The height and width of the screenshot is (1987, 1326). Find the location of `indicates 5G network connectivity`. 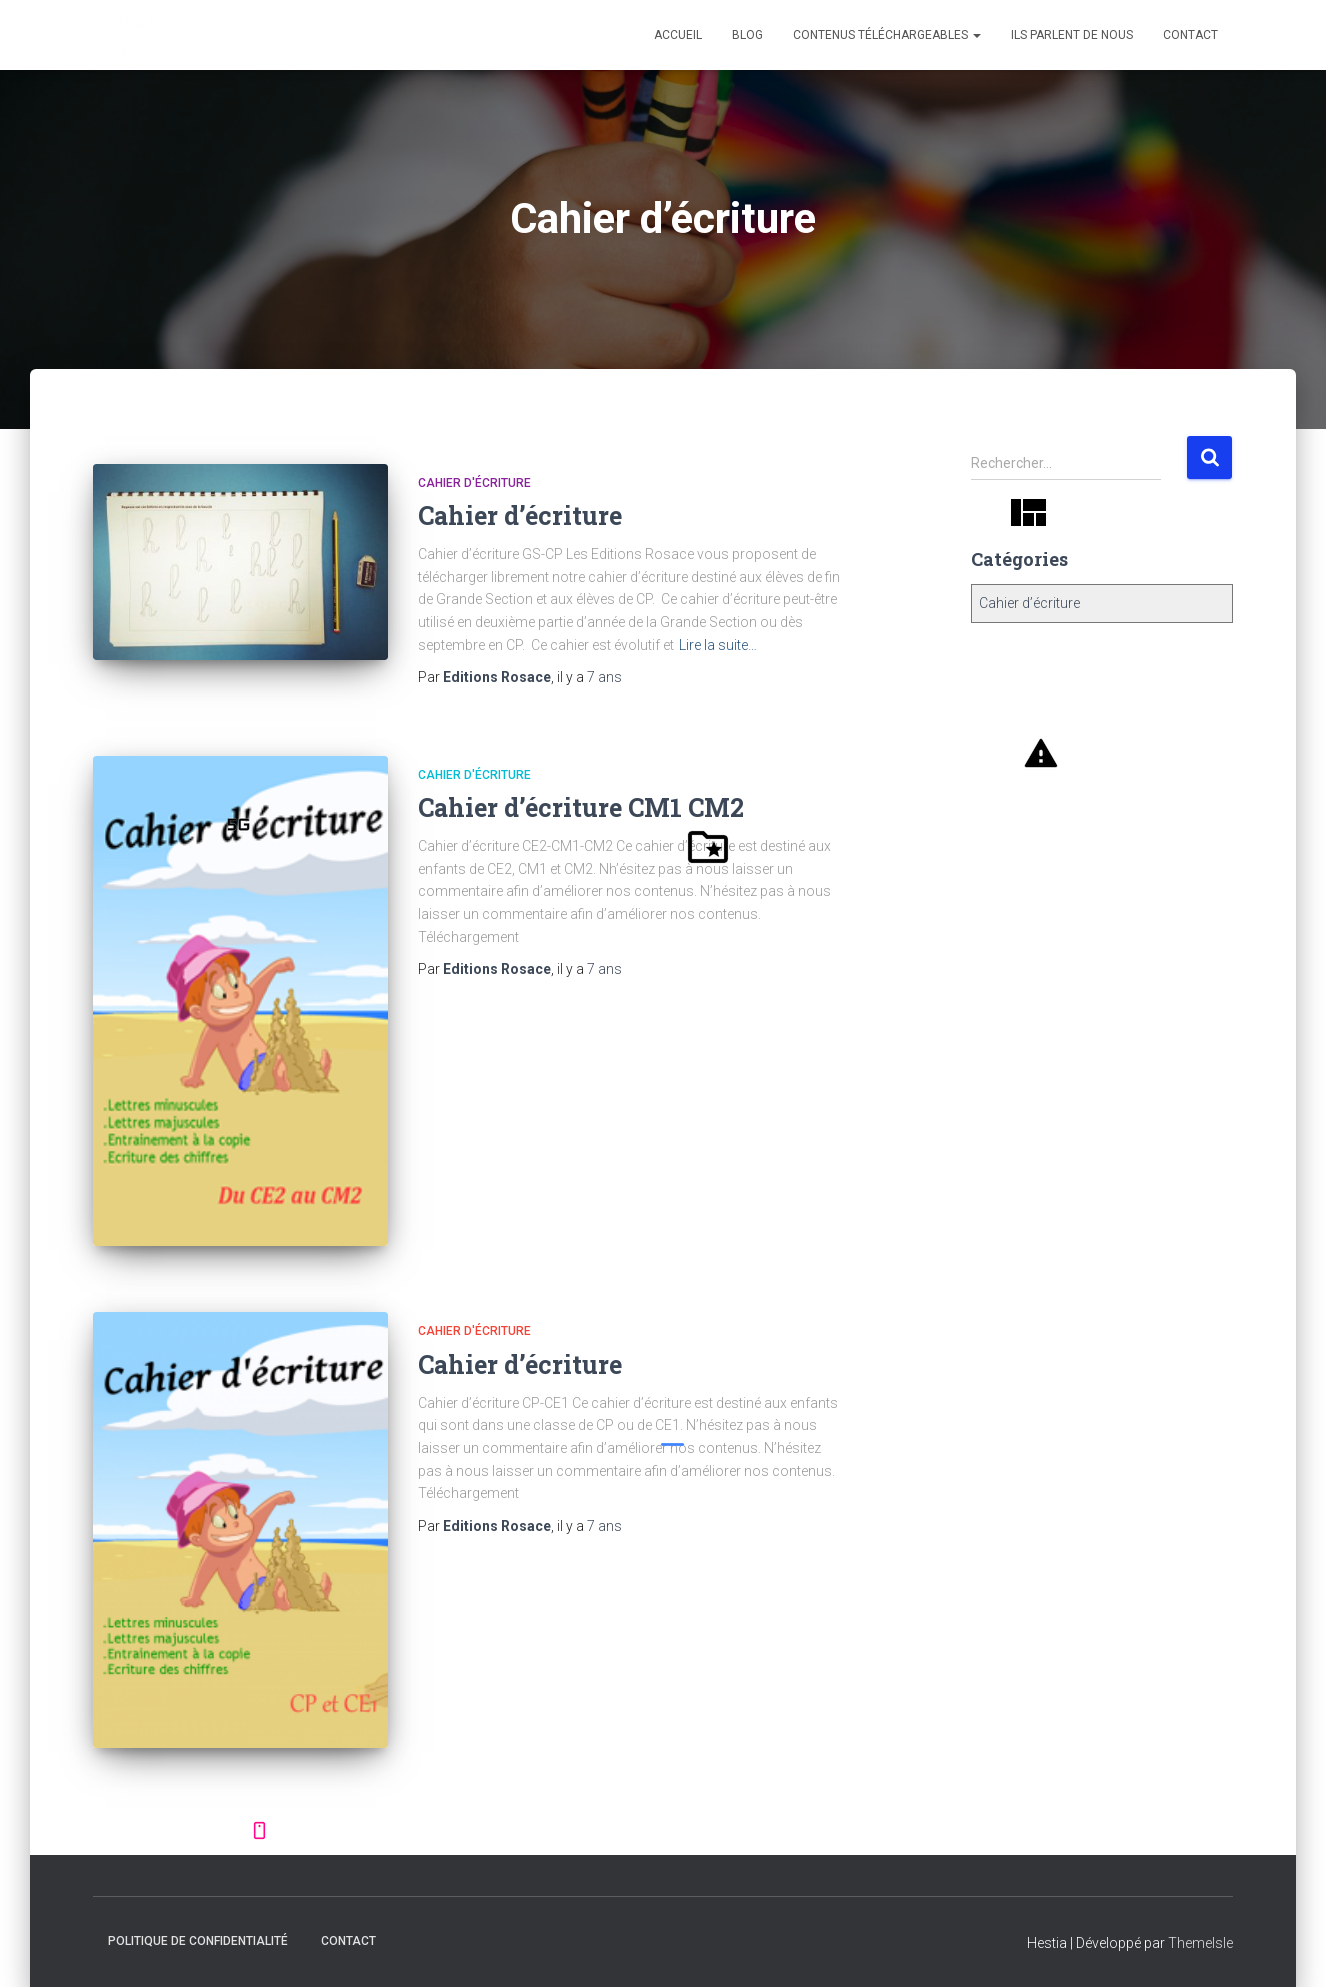

indicates 5G network connectivity is located at coordinates (238, 824).